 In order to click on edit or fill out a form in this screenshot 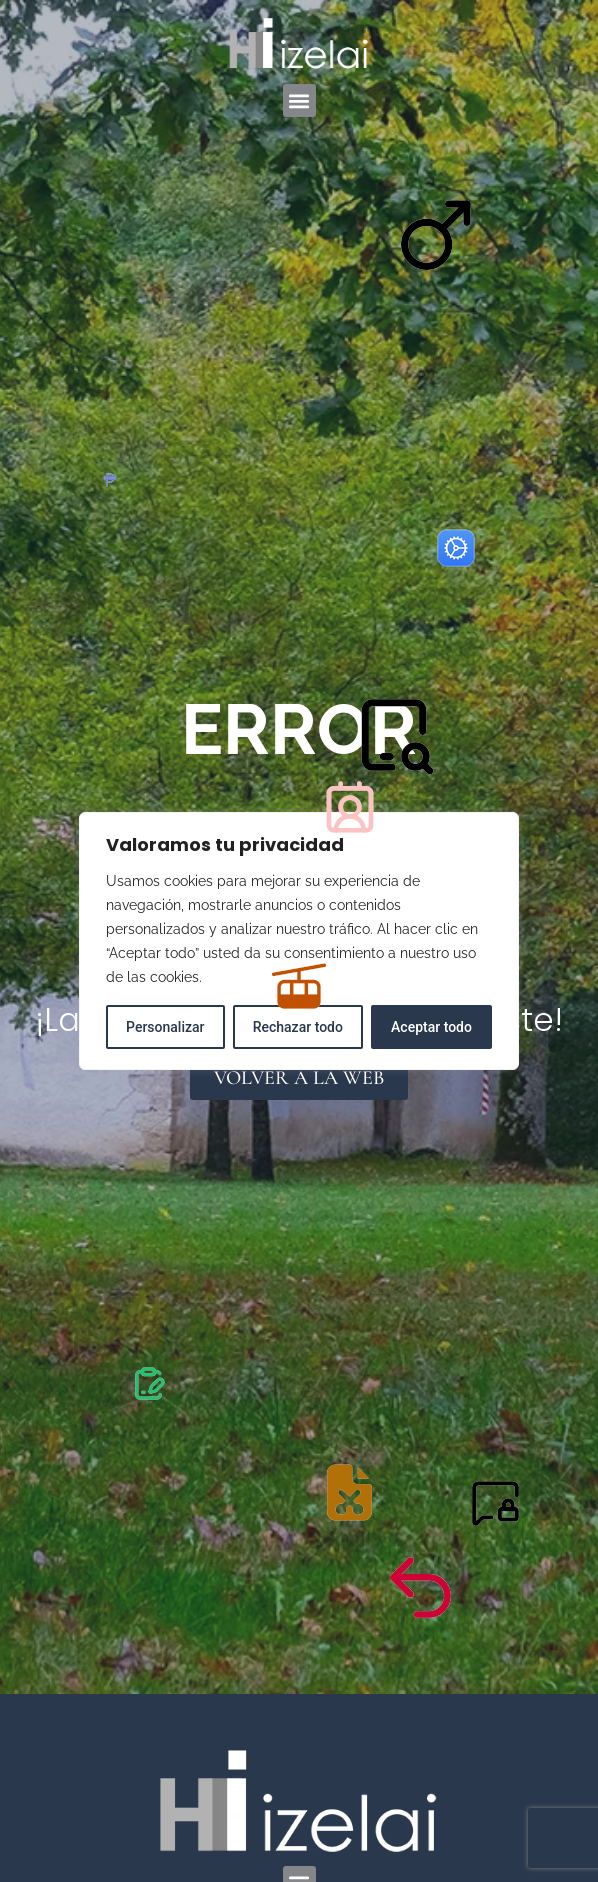, I will do `click(148, 1383)`.